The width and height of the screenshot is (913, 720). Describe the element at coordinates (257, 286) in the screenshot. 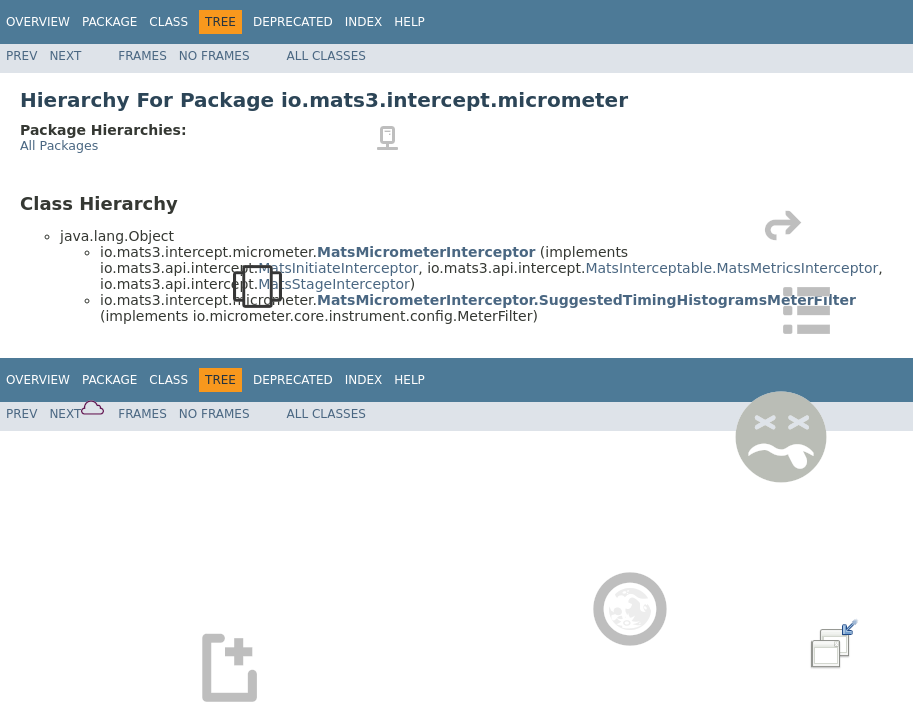

I see `access multitasking or window management settings` at that location.